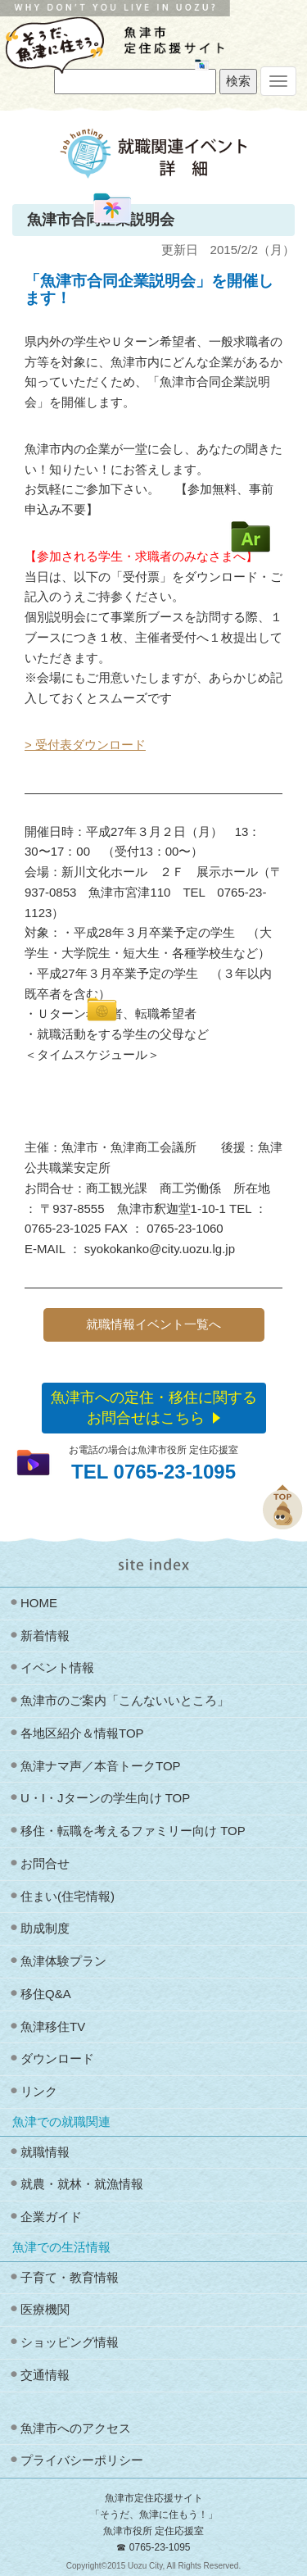  I want to click on open adobe aero project files folder, so click(251, 538).